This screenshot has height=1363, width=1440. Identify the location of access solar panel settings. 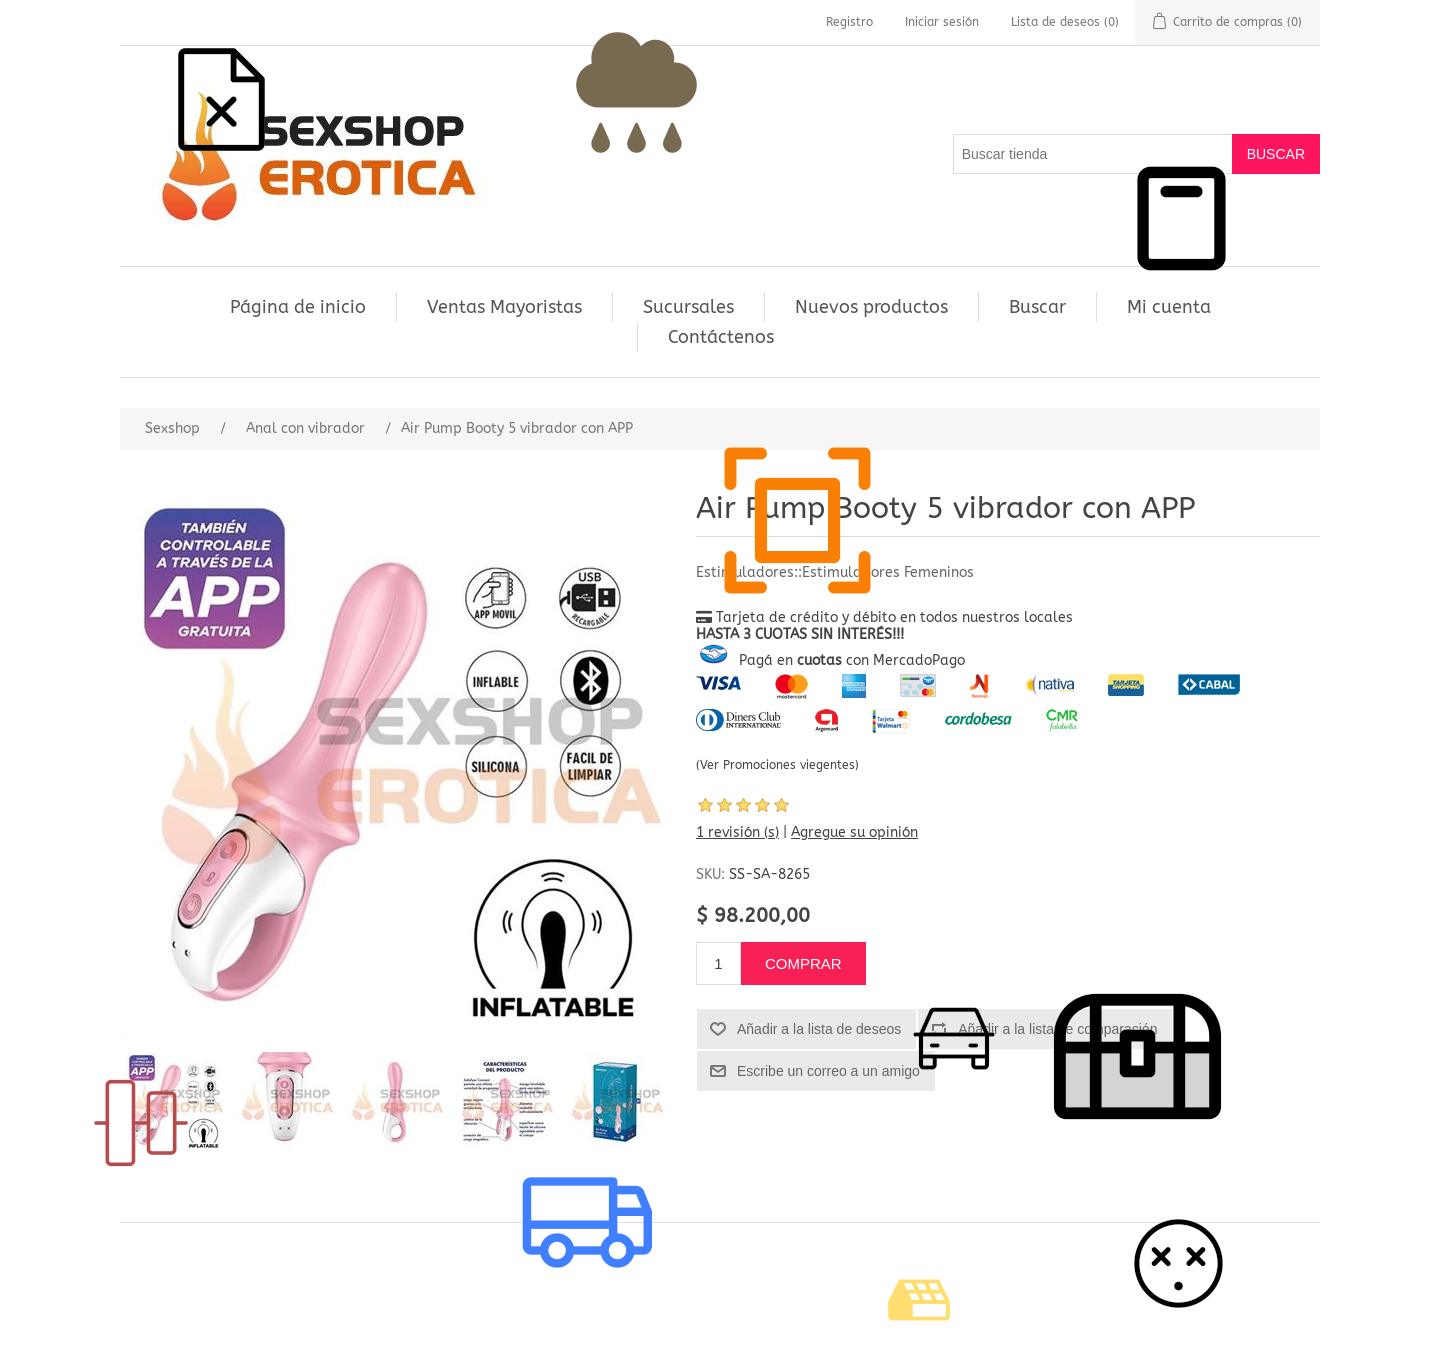
(919, 1302).